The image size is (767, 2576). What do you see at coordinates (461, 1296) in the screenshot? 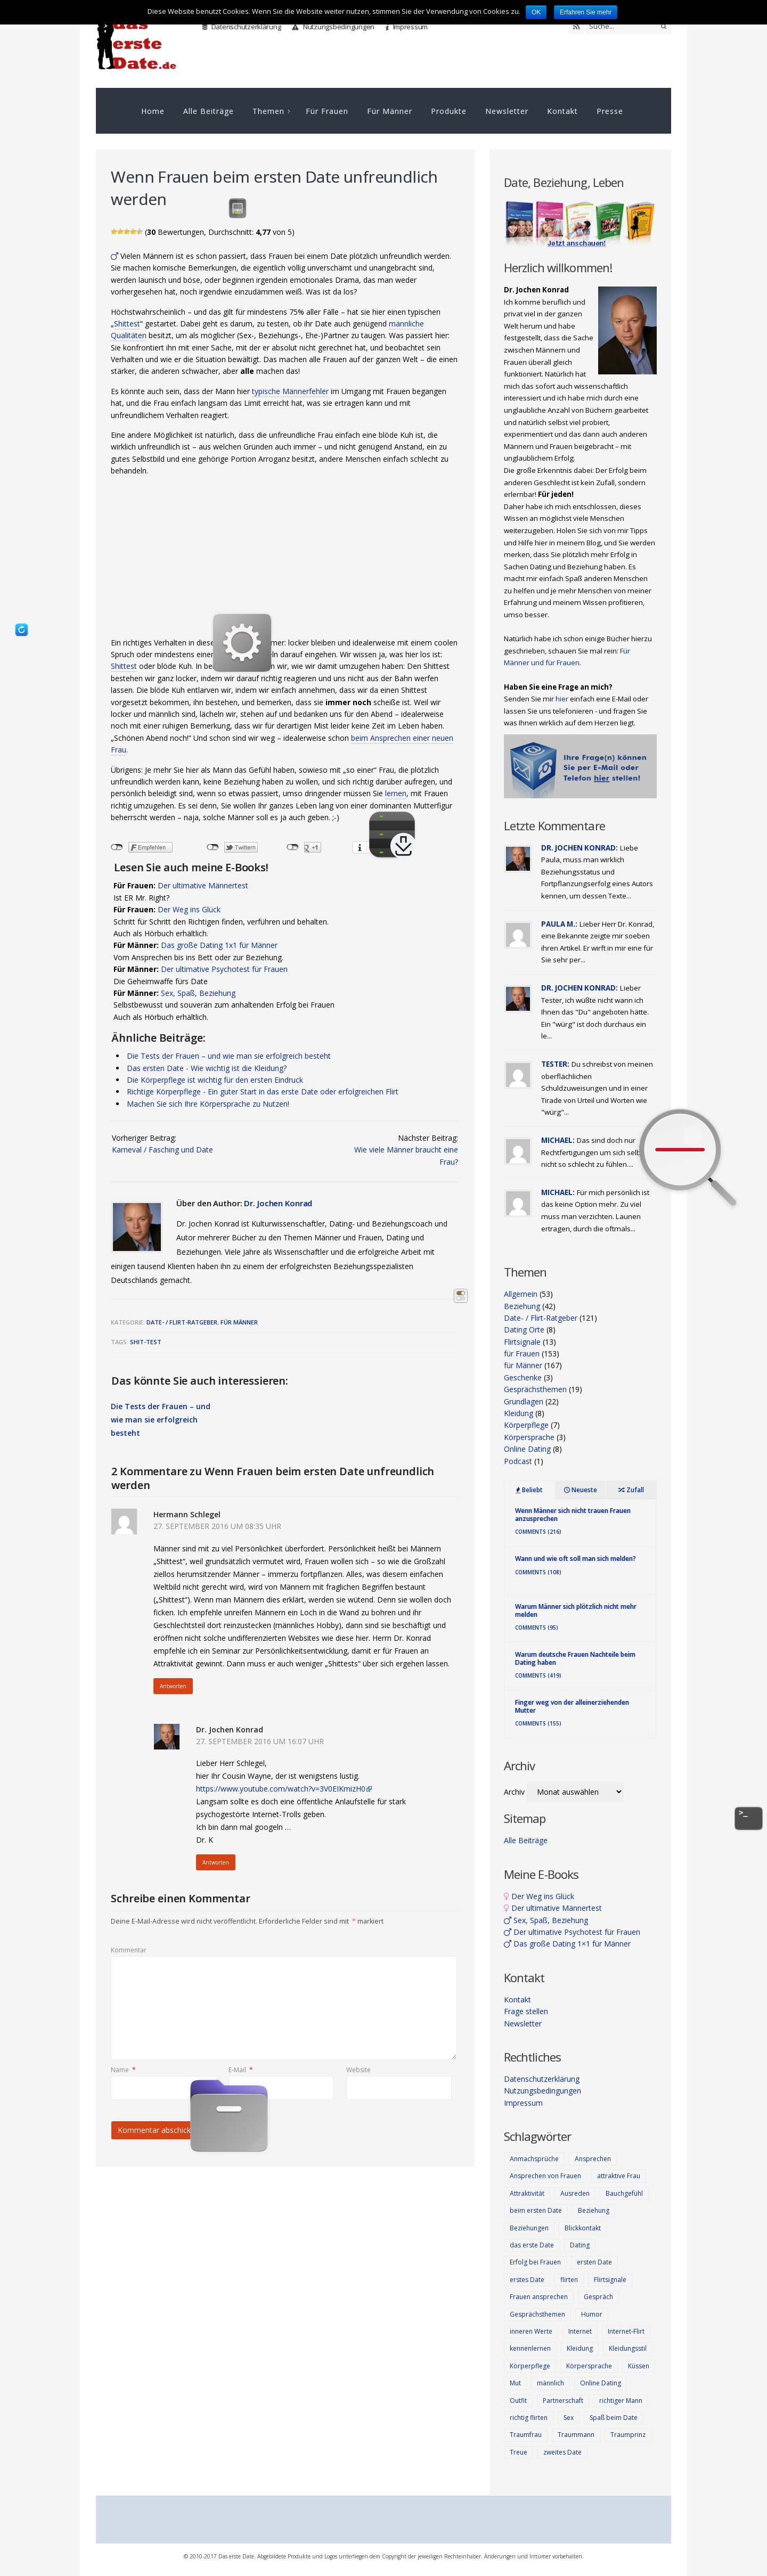
I see `open system tweaks or customization settings` at bounding box center [461, 1296].